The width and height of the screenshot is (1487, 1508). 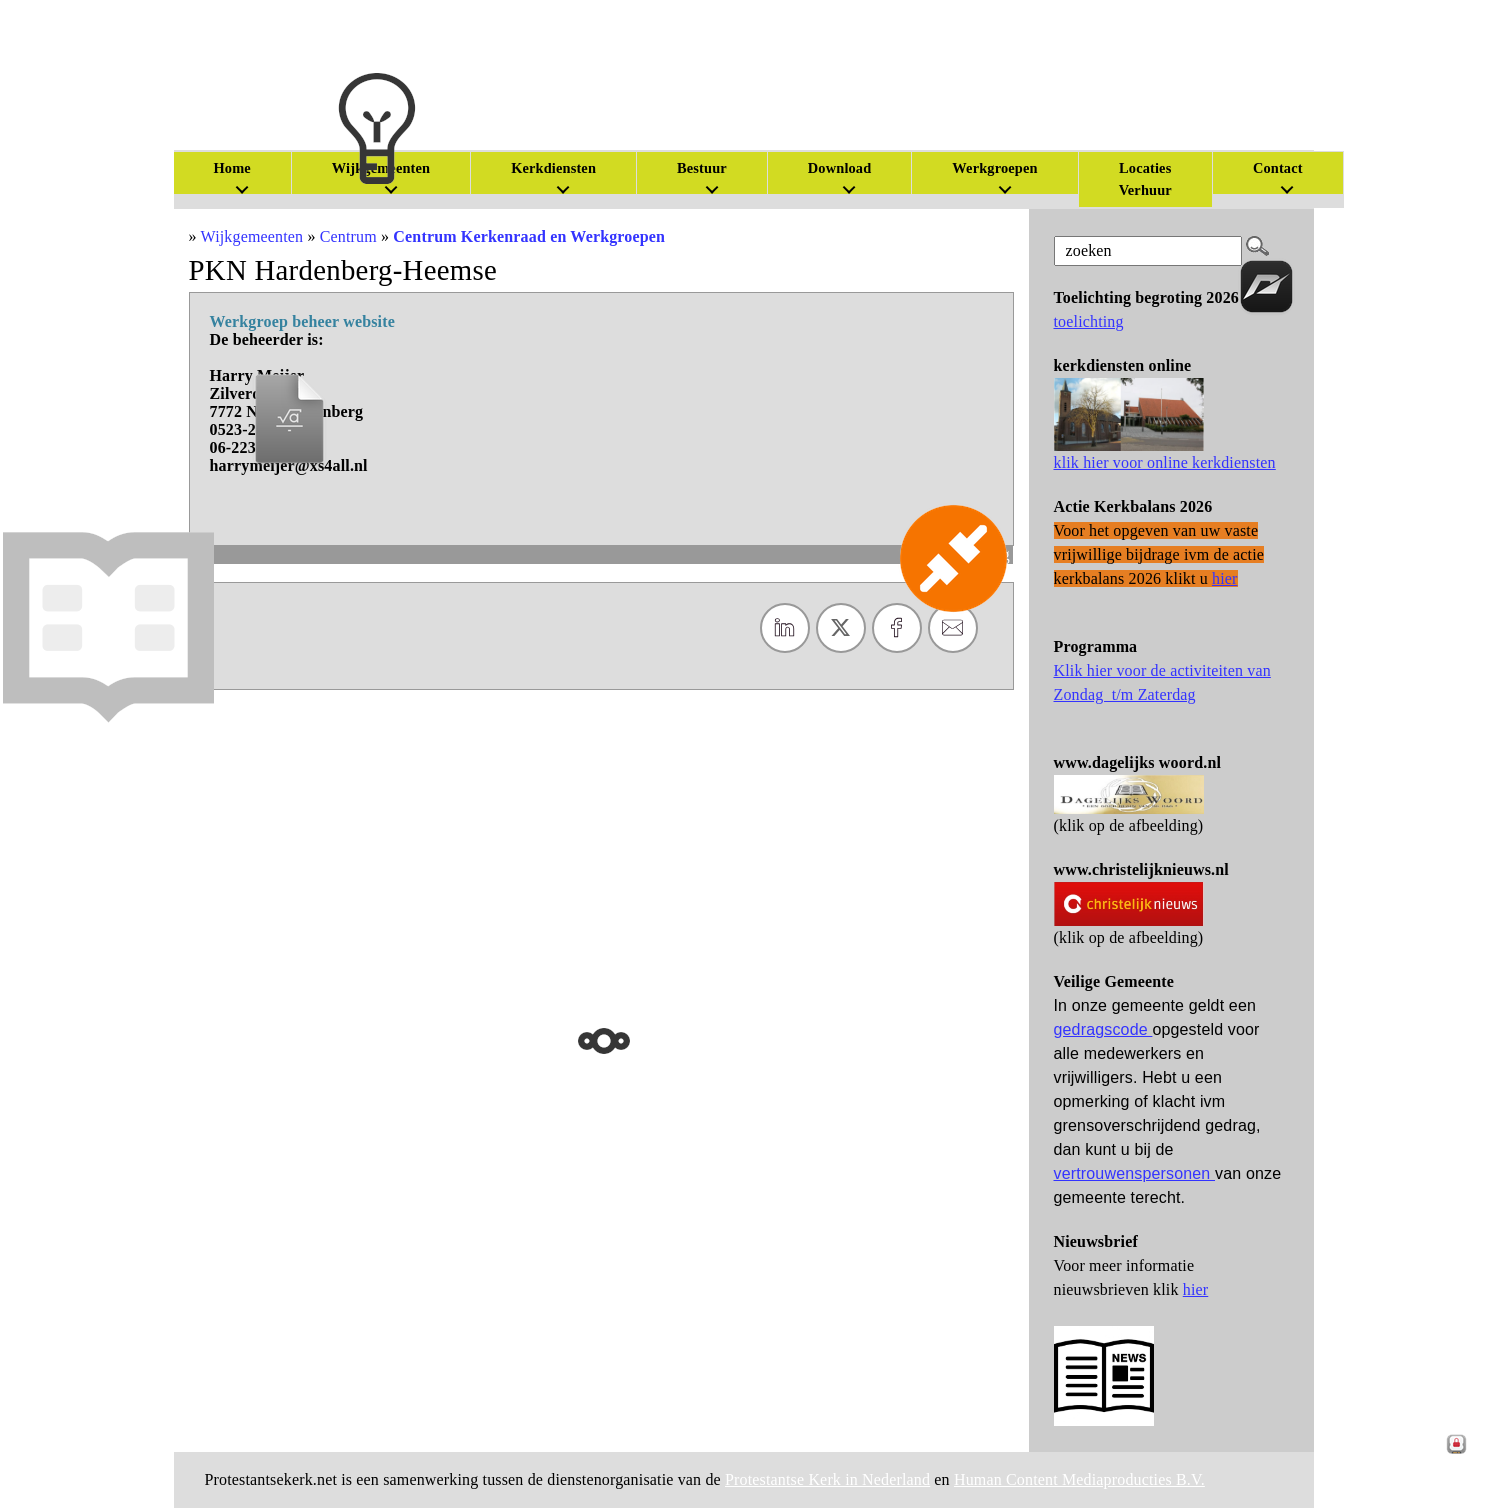 What do you see at coordinates (604, 1041) in the screenshot?
I see `connect to owncloud account` at bounding box center [604, 1041].